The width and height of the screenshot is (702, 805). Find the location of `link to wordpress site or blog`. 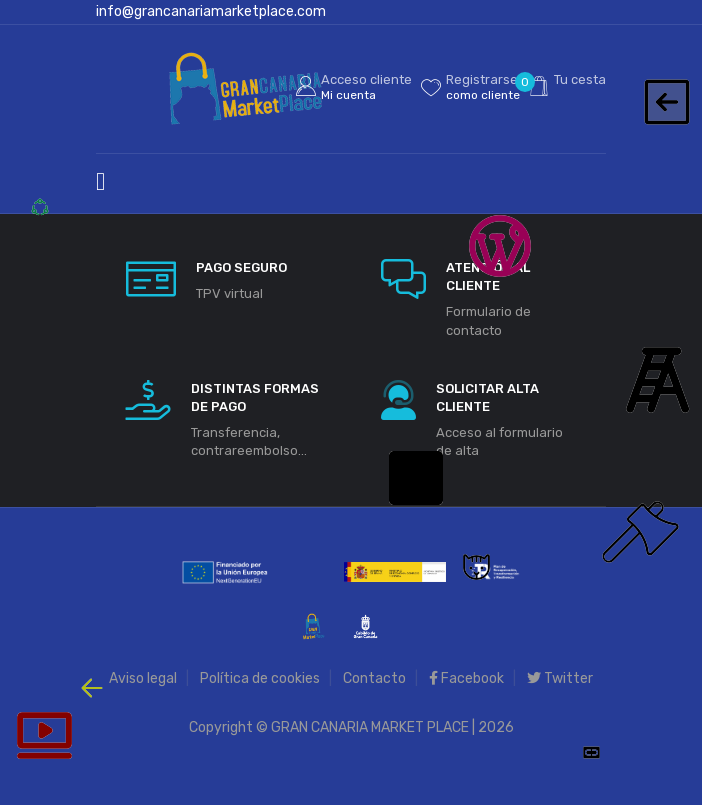

link to wordpress site or blog is located at coordinates (500, 246).